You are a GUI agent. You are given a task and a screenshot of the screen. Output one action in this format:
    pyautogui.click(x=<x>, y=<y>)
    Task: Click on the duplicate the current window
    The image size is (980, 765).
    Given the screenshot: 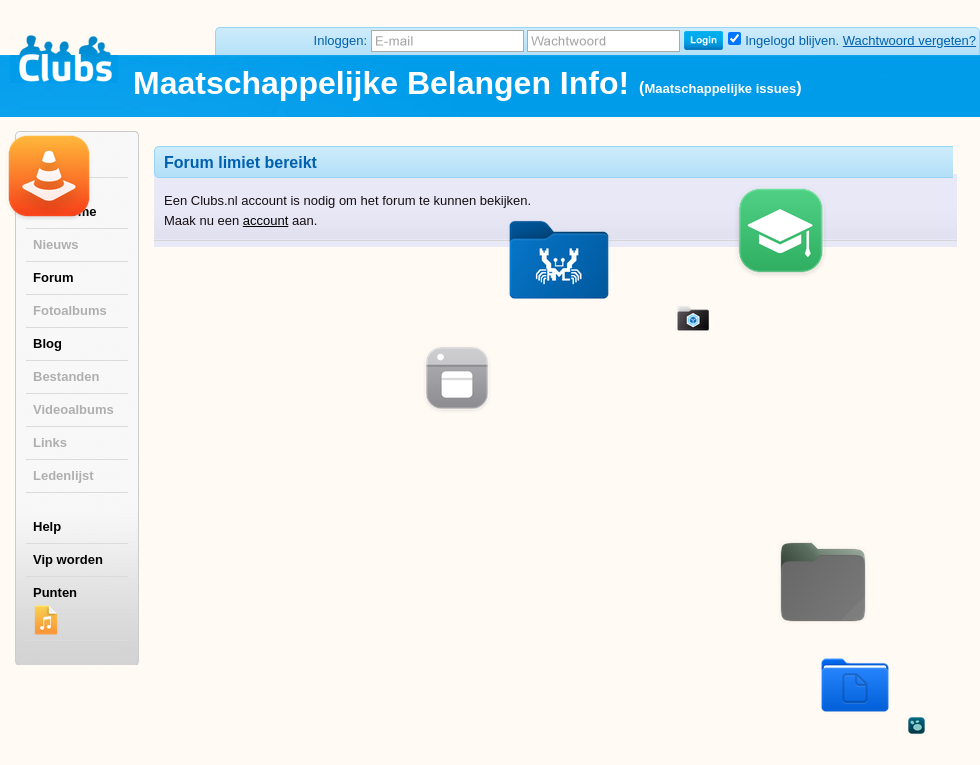 What is the action you would take?
    pyautogui.click(x=457, y=379)
    